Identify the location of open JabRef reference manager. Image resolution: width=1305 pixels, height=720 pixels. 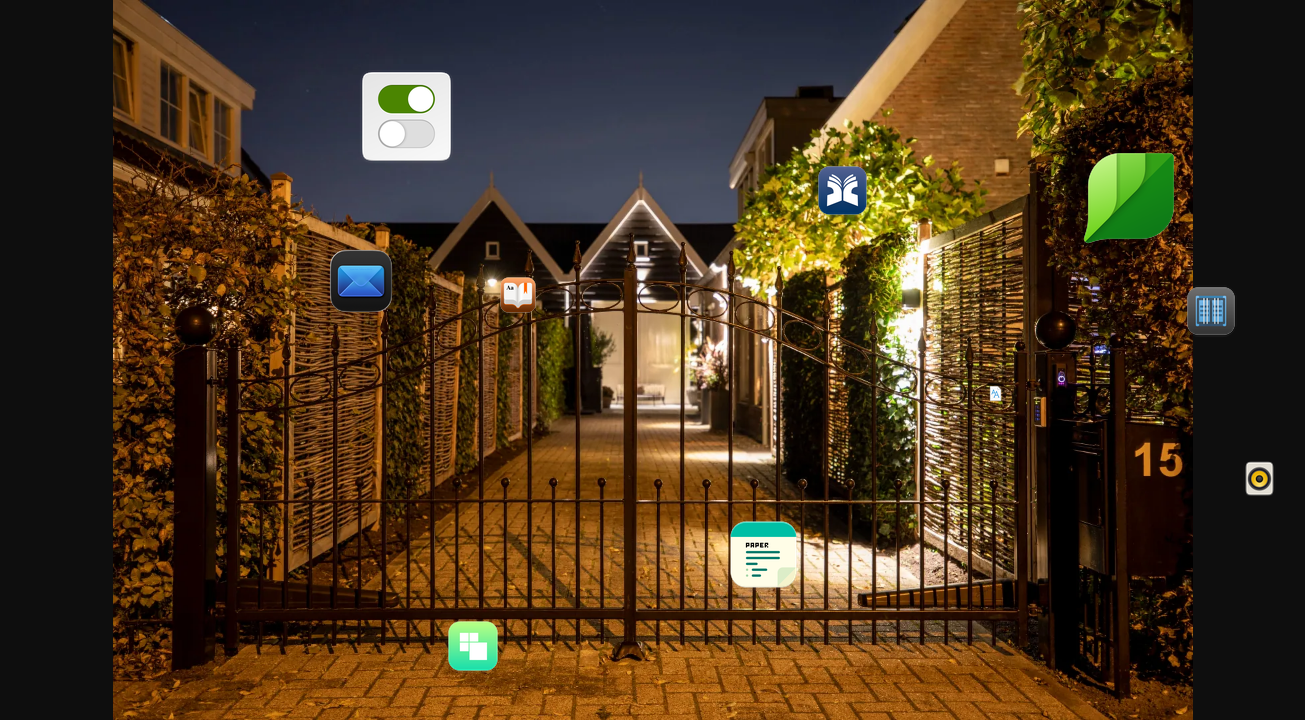
(842, 190).